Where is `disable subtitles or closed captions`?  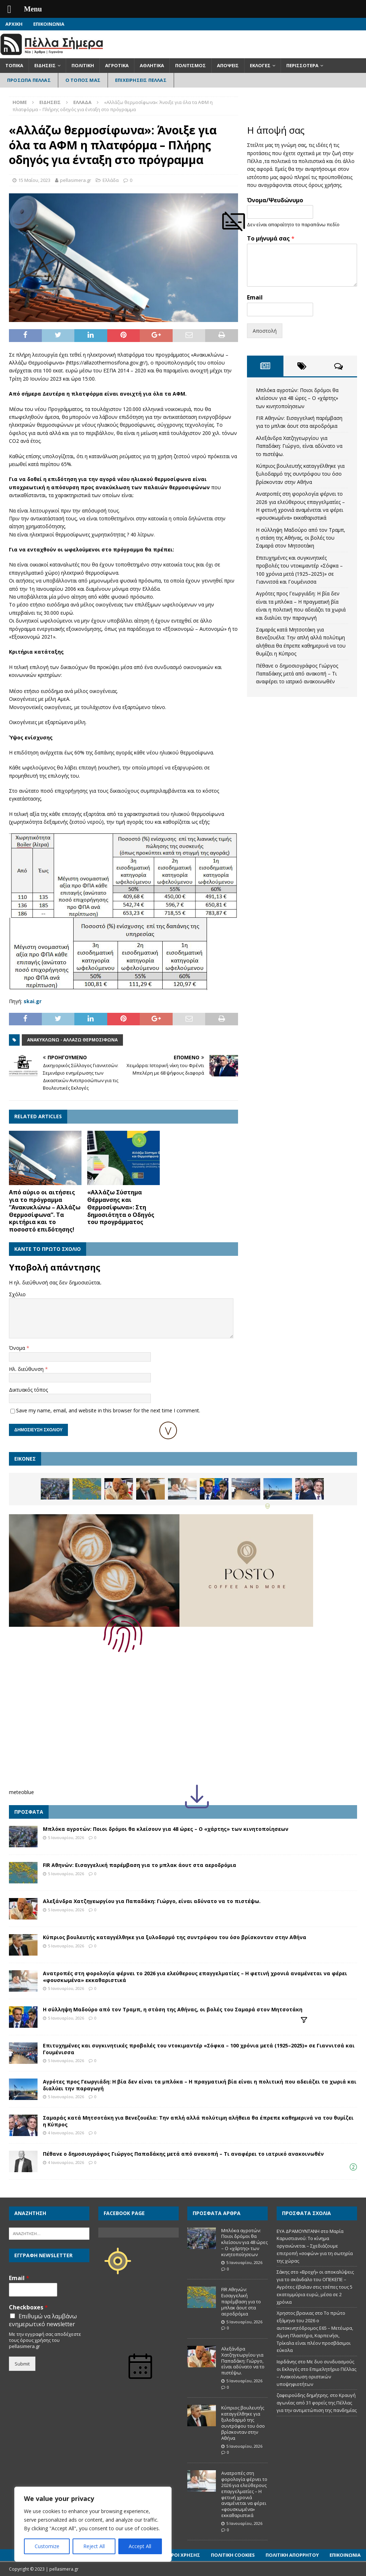
disable subtitles or closed captions is located at coordinates (233, 221).